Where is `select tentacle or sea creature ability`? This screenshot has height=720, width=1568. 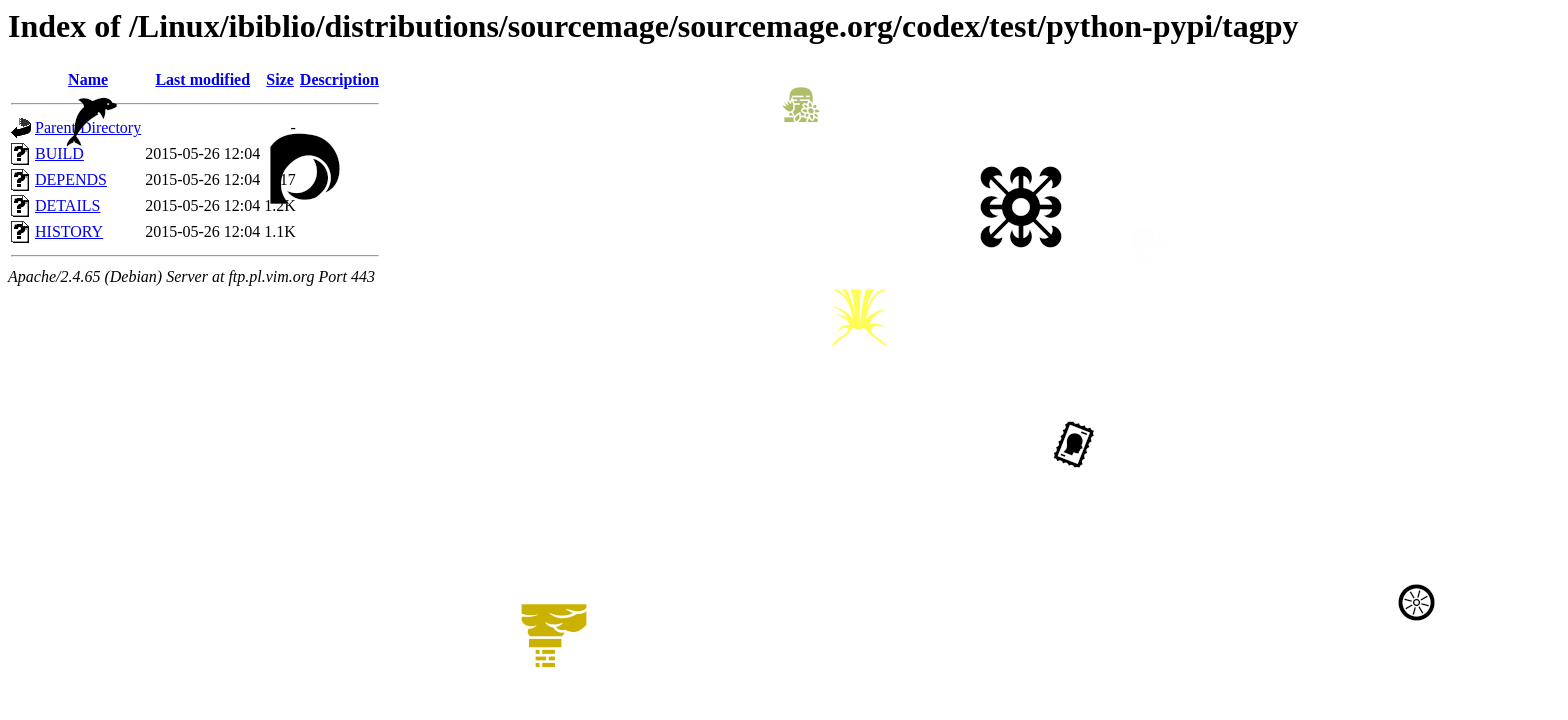
select tentacle or sea creature ability is located at coordinates (305, 168).